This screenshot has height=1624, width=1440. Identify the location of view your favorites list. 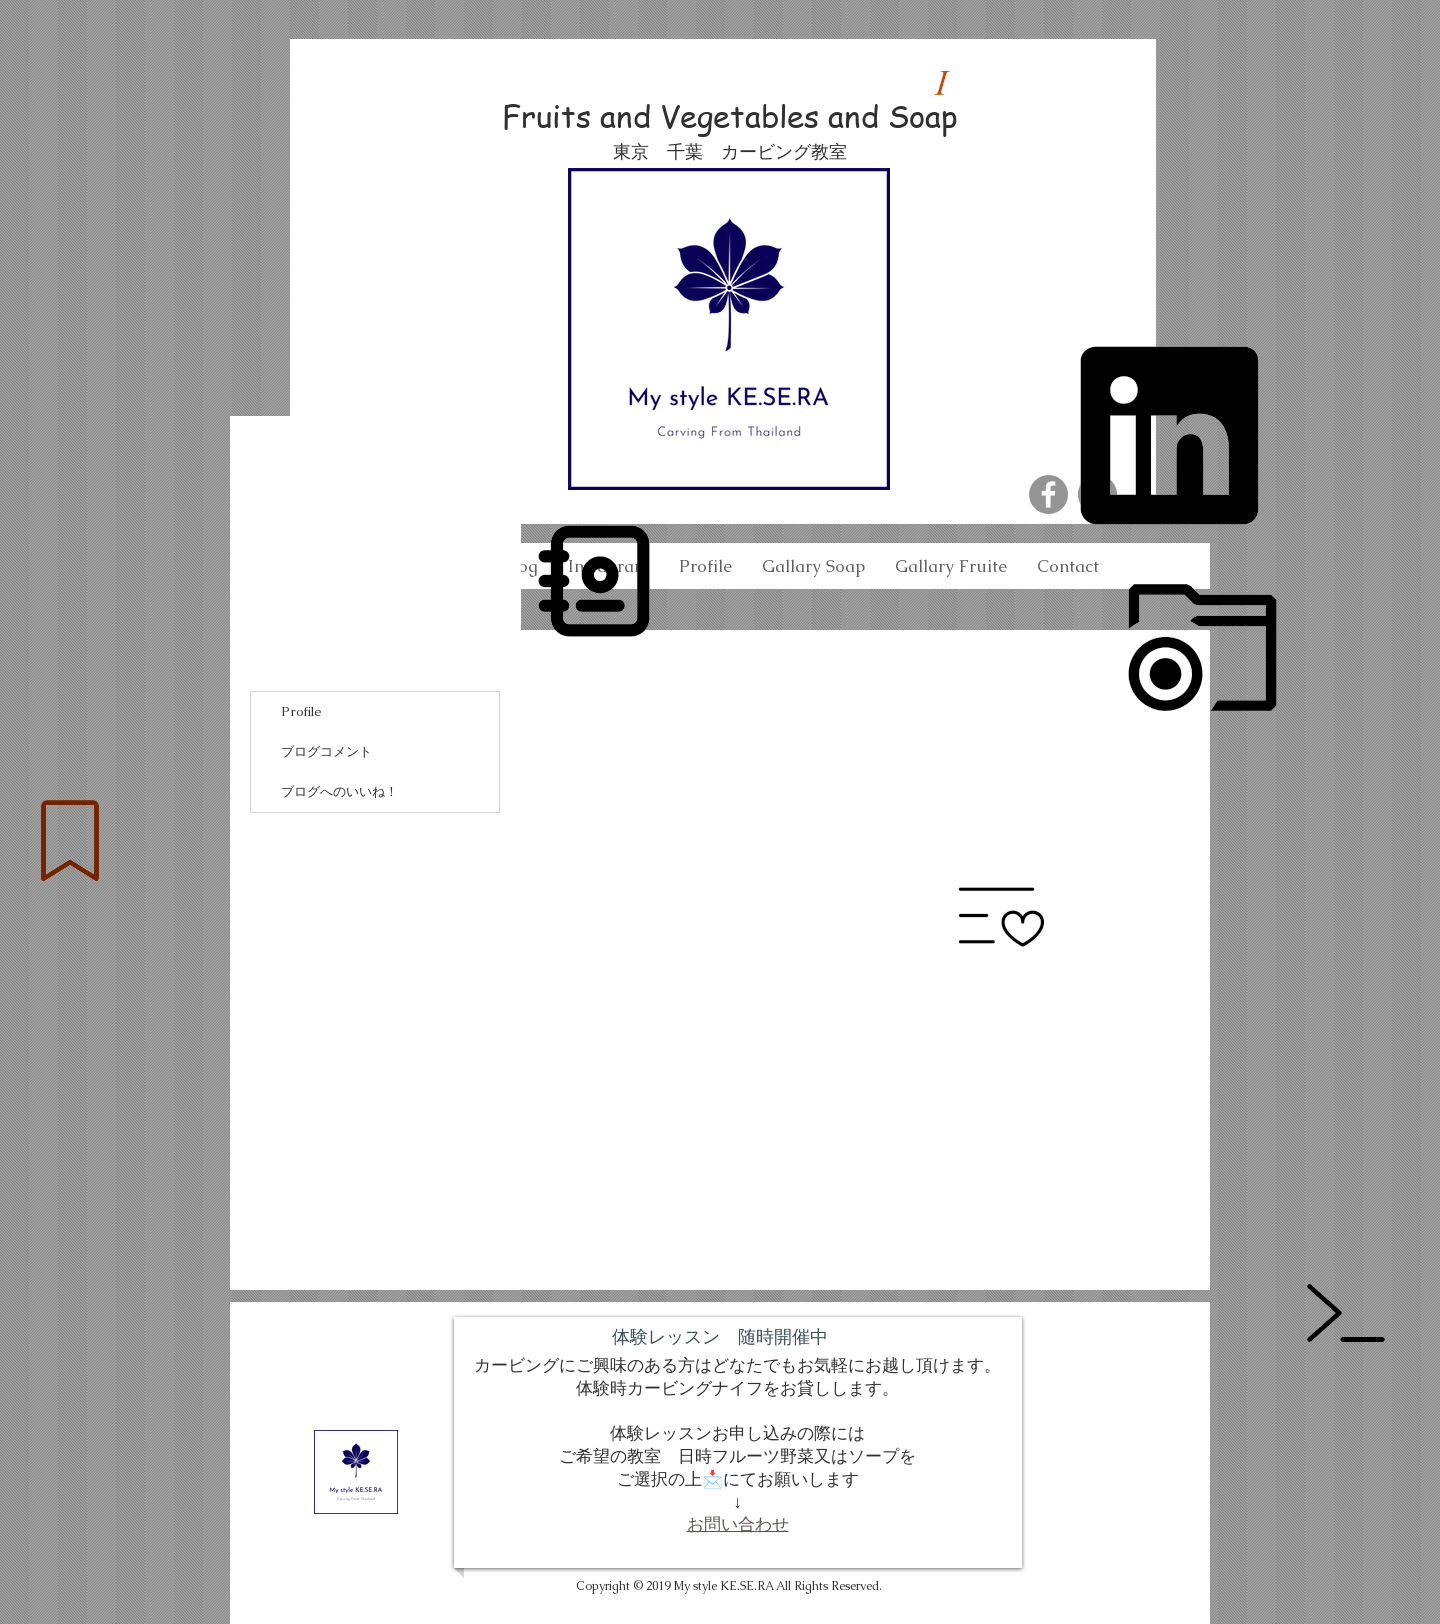
(996, 915).